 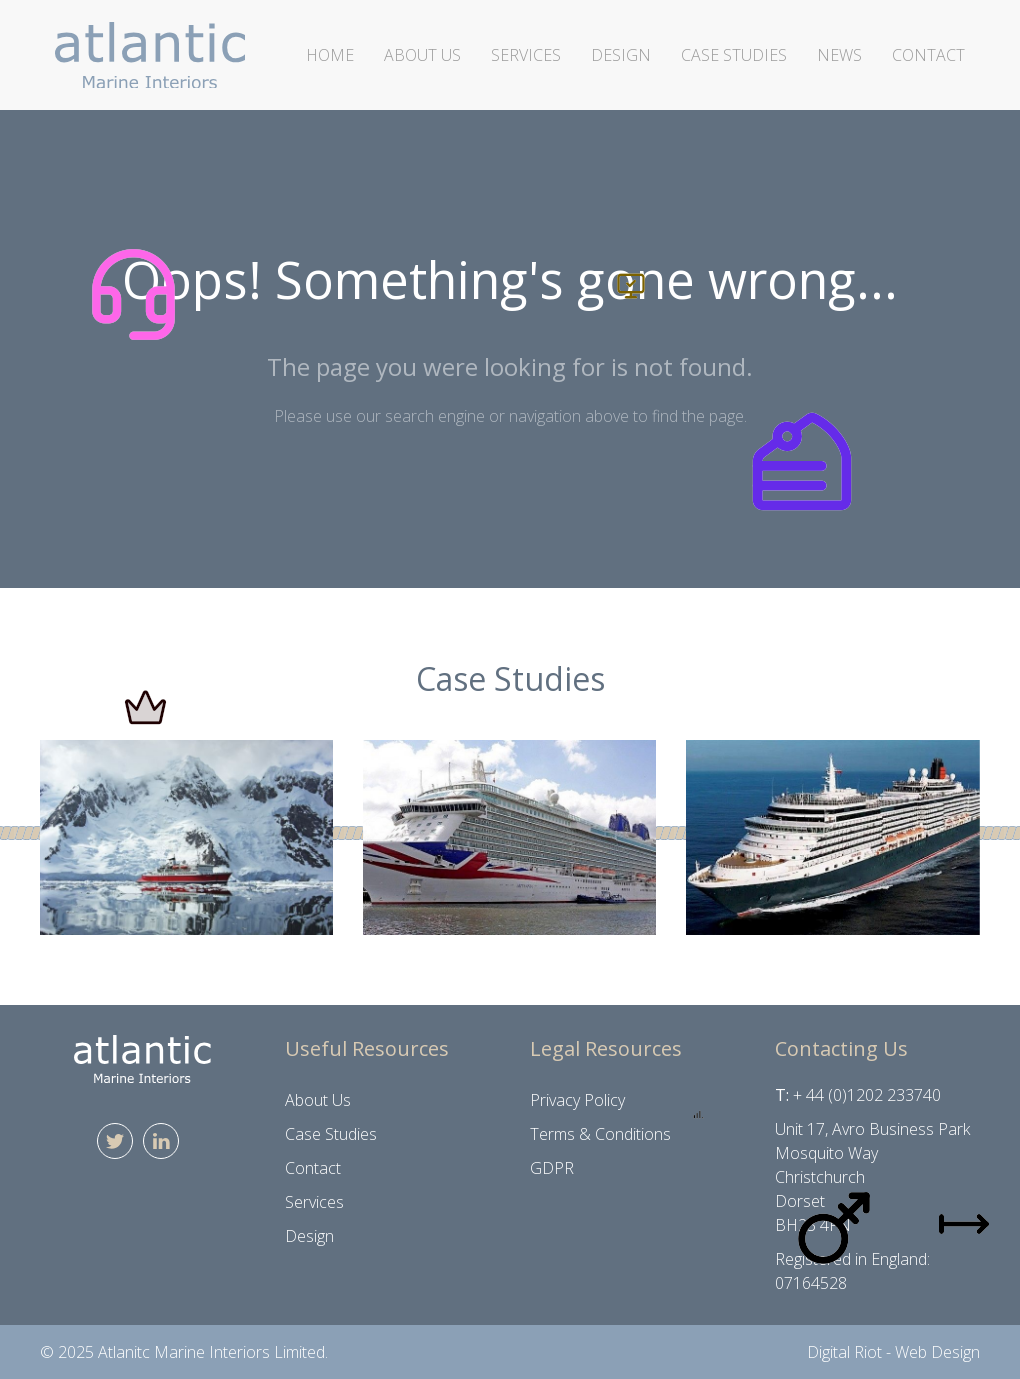 I want to click on indicates male gender or sex option, so click(x=834, y=1228).